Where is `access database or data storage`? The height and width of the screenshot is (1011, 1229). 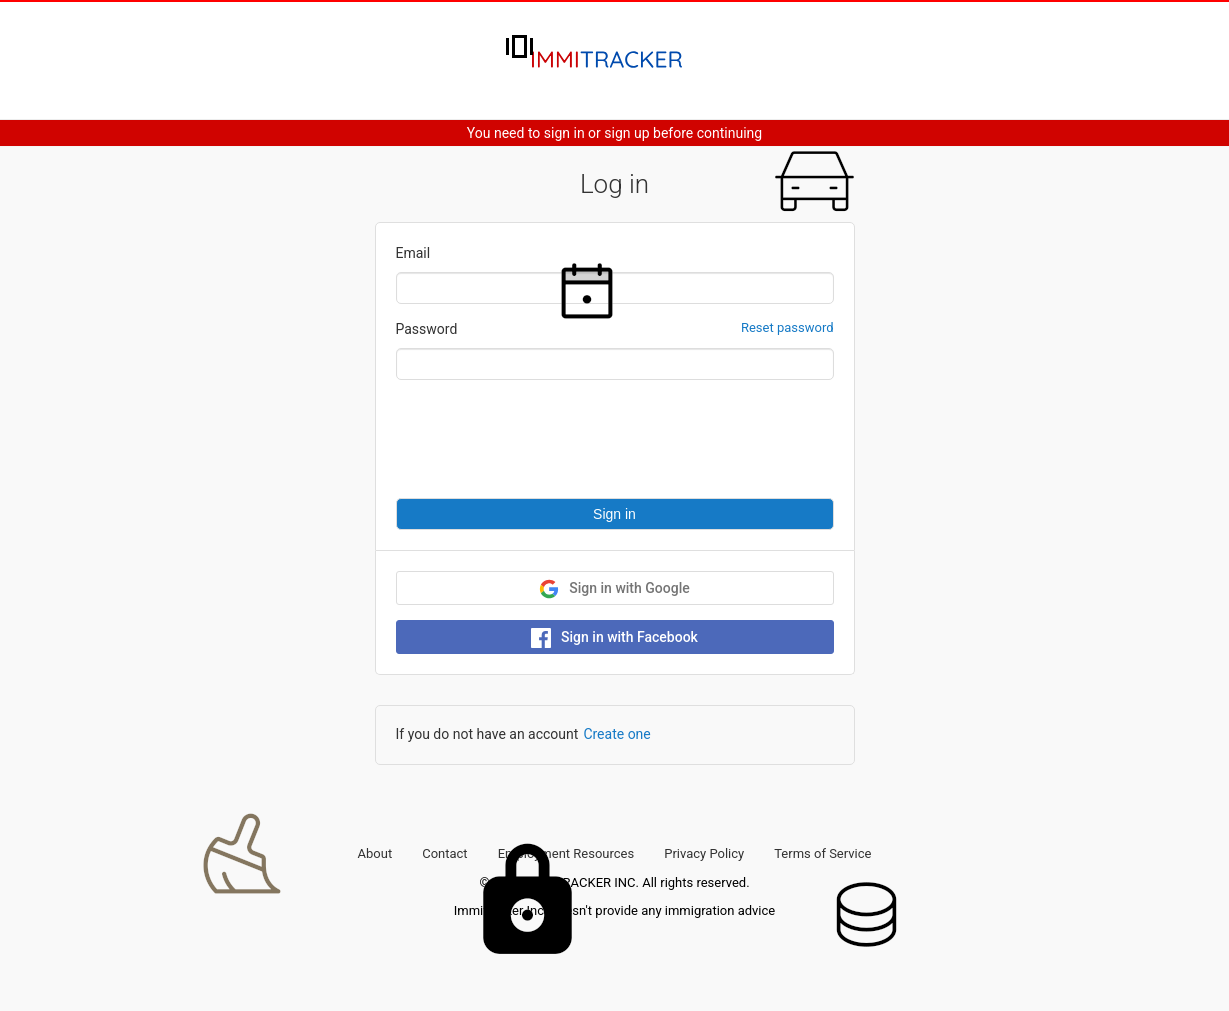
access database or data storage is located at coordinates (866, 914).